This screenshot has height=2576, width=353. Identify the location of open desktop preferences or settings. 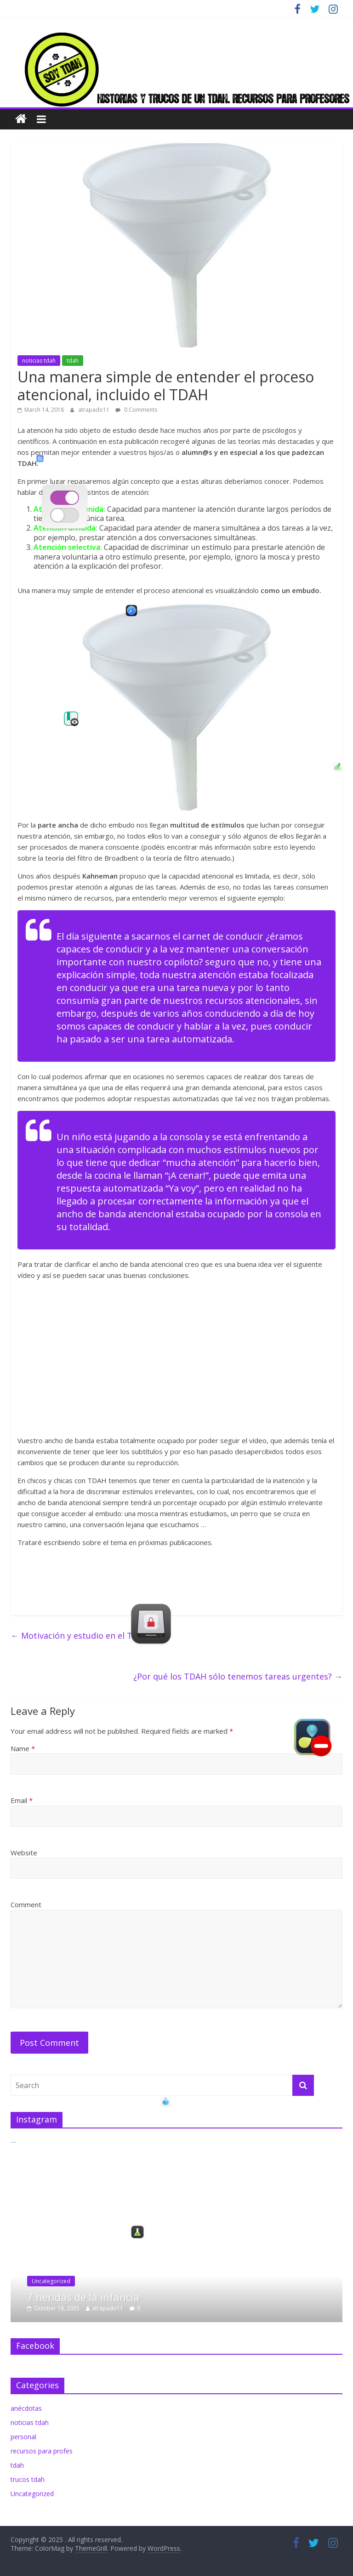
(64, 506).